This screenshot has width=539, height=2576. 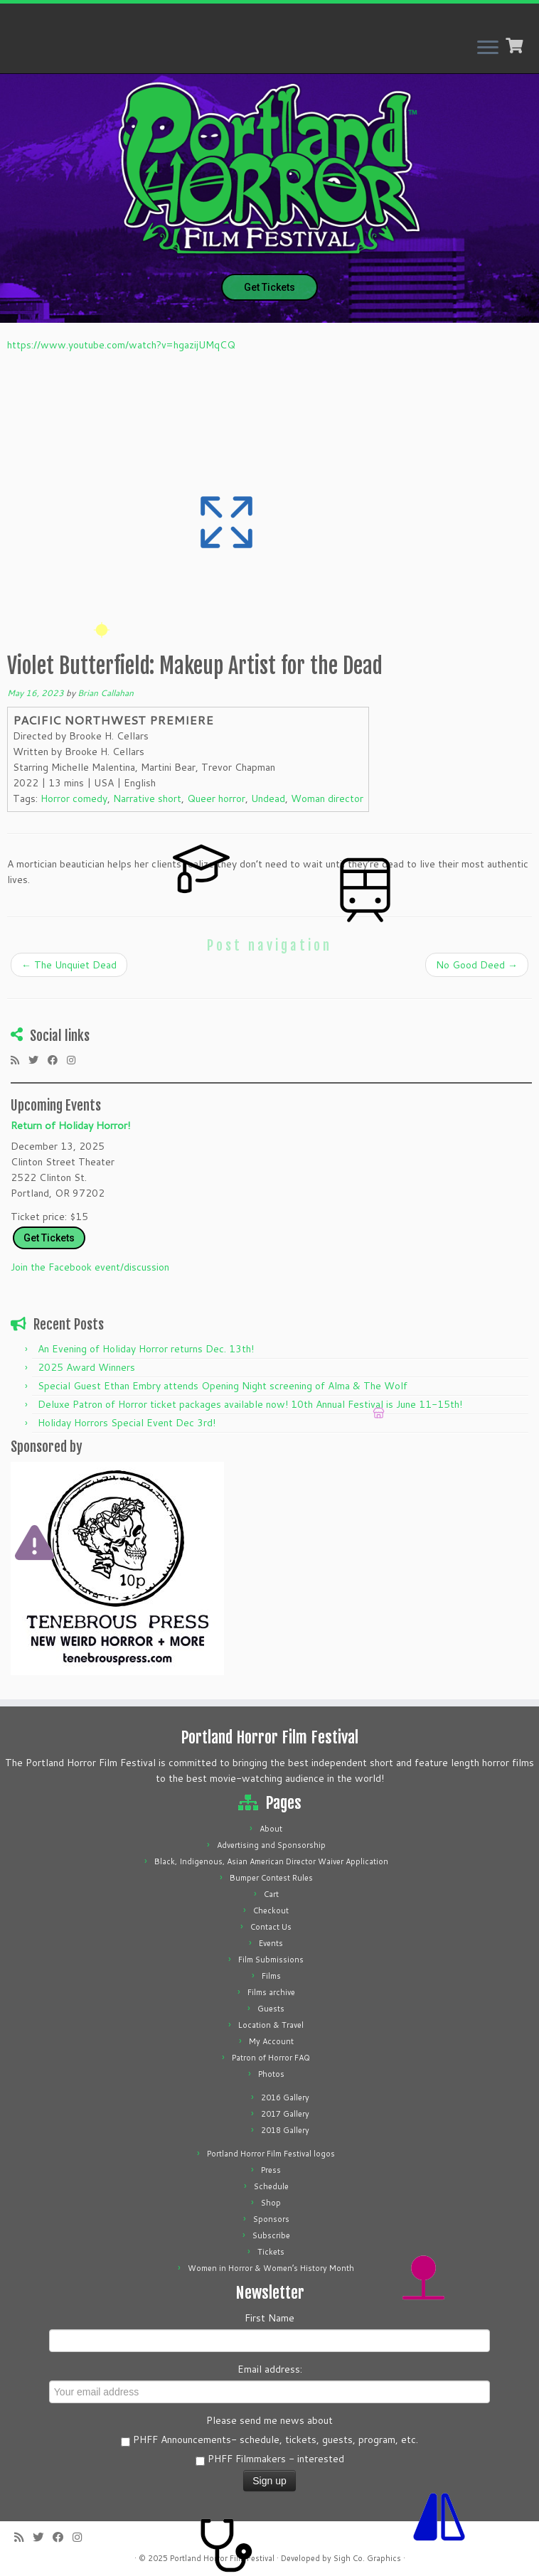 I want to click on mark a location on the map, so click(x=423, y=2278).